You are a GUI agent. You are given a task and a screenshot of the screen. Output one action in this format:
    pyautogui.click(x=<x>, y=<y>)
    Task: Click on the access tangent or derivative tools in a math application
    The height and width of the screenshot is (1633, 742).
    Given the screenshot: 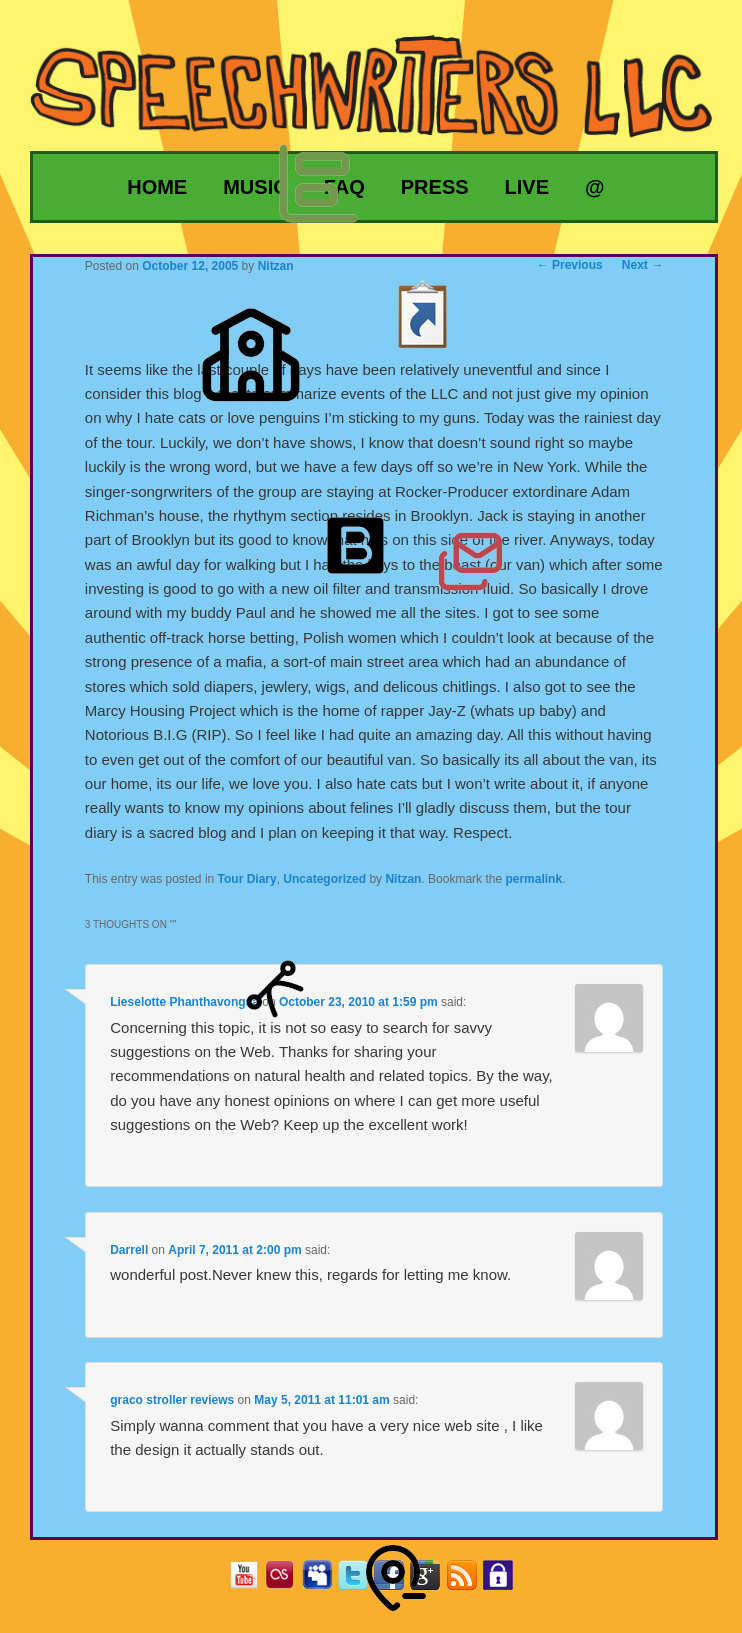 What is the action you would take?
    pyautogui.click(x=275, y=989)
    